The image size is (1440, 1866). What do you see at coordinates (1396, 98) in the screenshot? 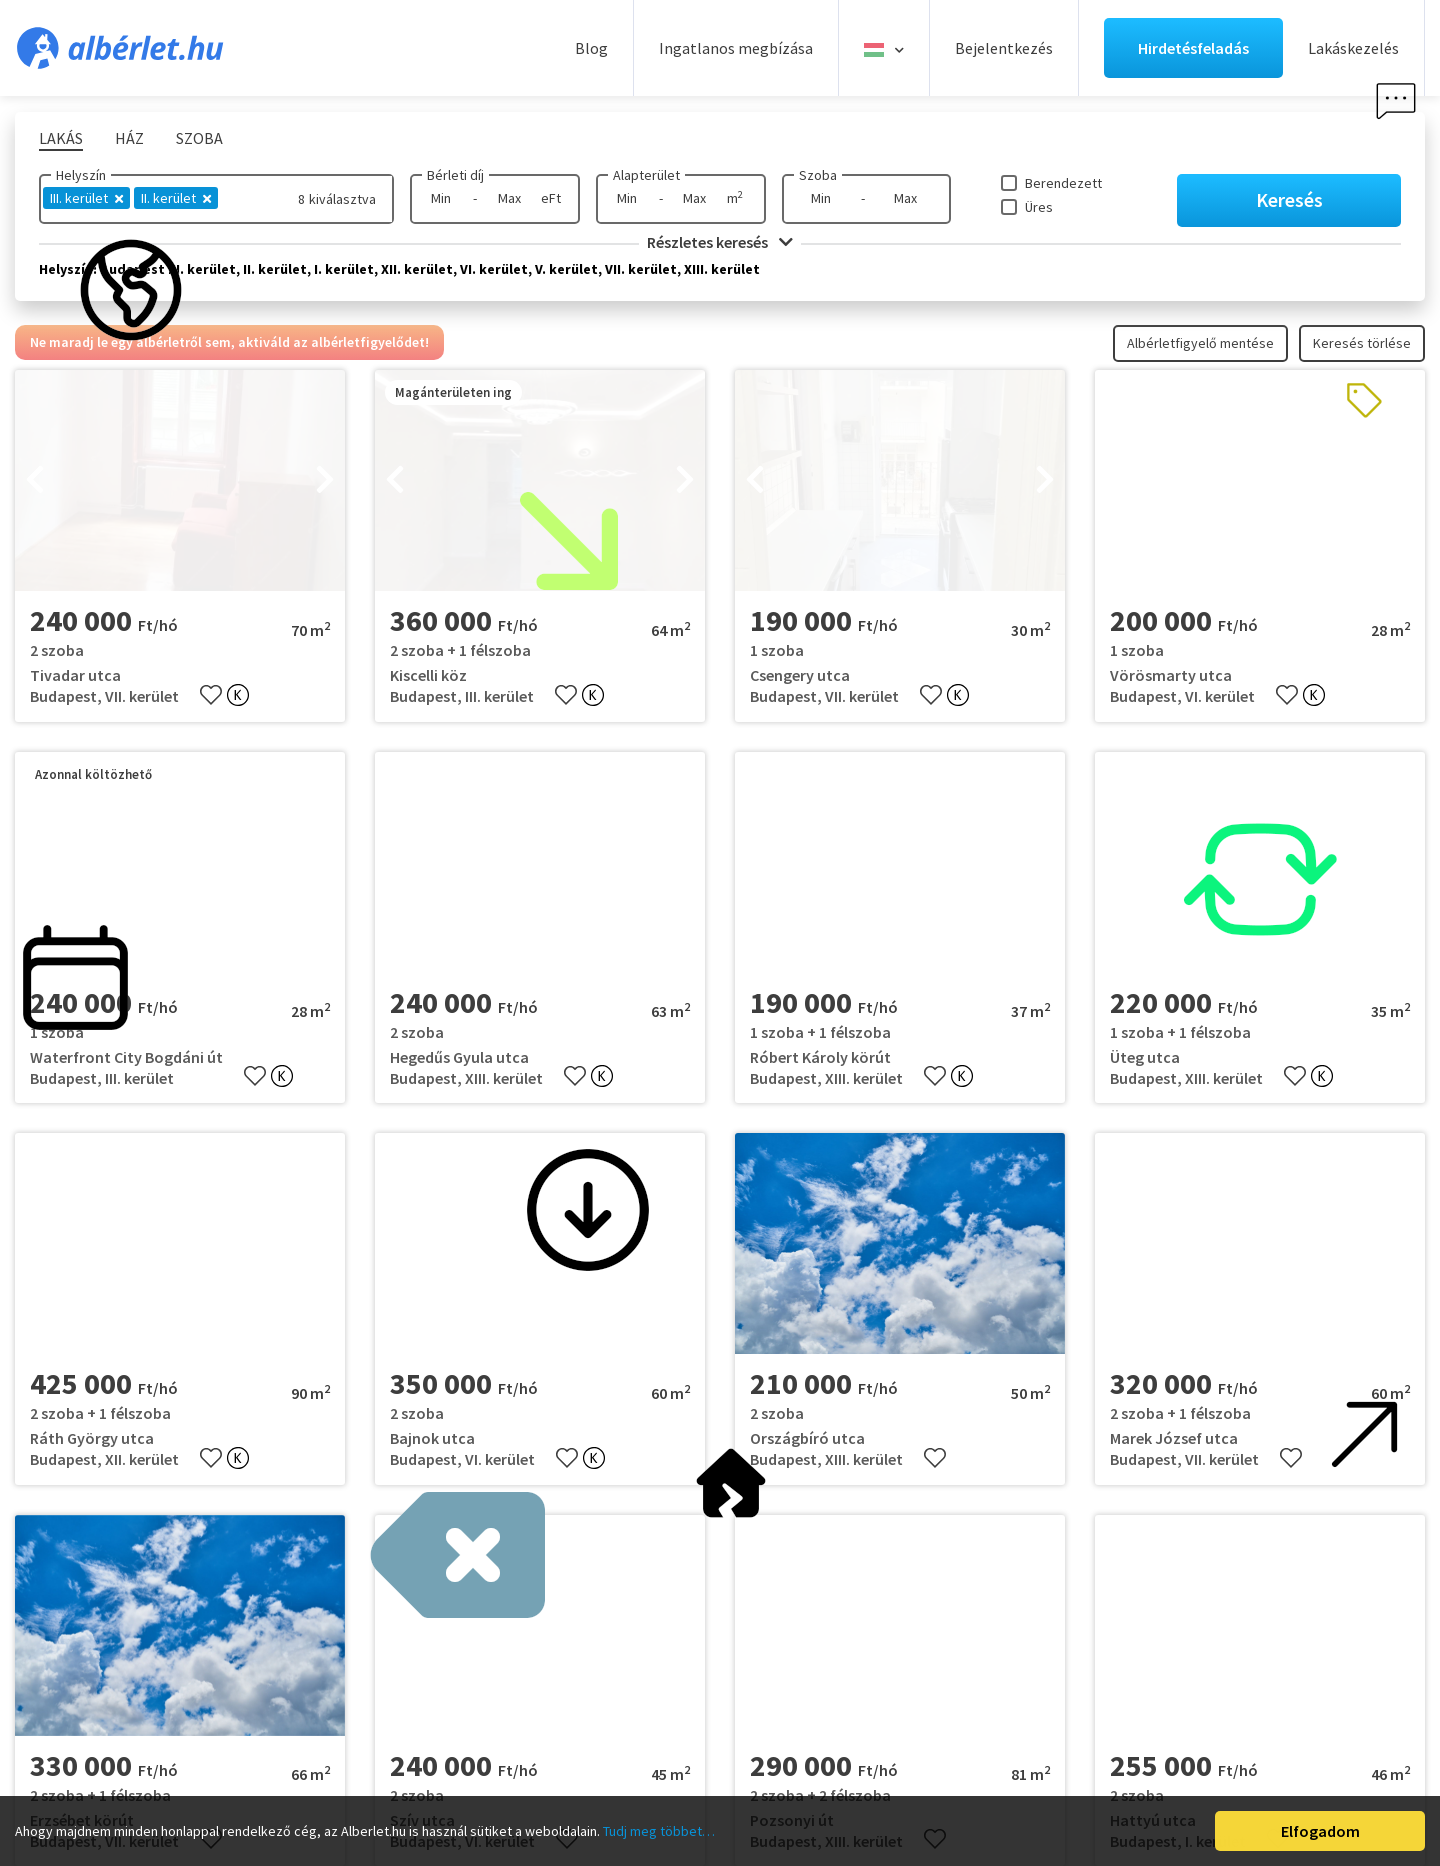
I see `open chat or messaging` at bounding box center [1396, 98].